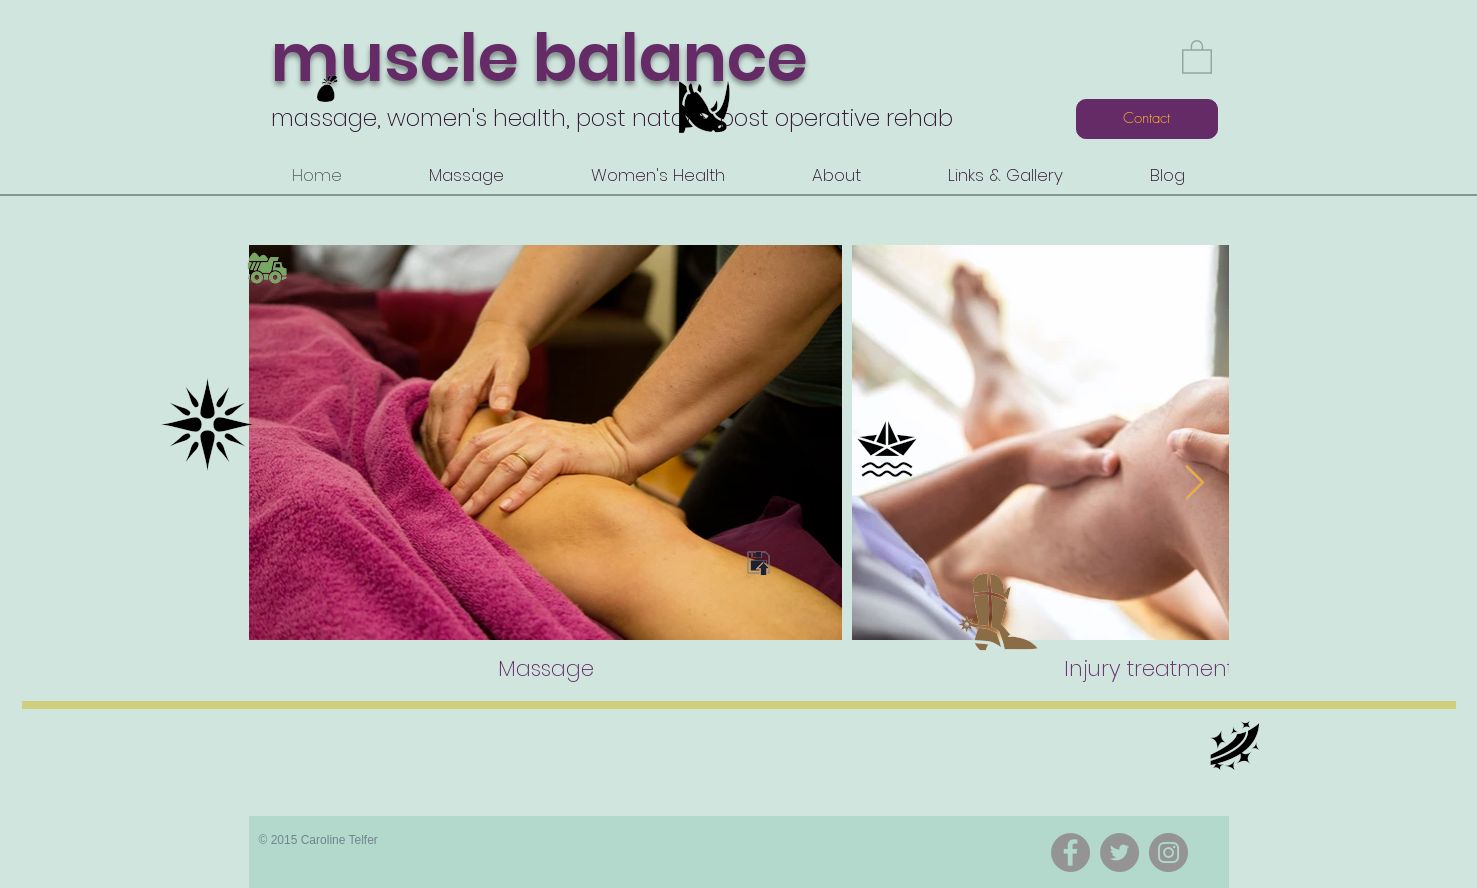 Image resolution: width=1477 pixels, height=888 pixels. Describe the element at coordinates (207, 424) in the screenshot. I see `indicates a hazard or danger zone in gameplay` at that location.